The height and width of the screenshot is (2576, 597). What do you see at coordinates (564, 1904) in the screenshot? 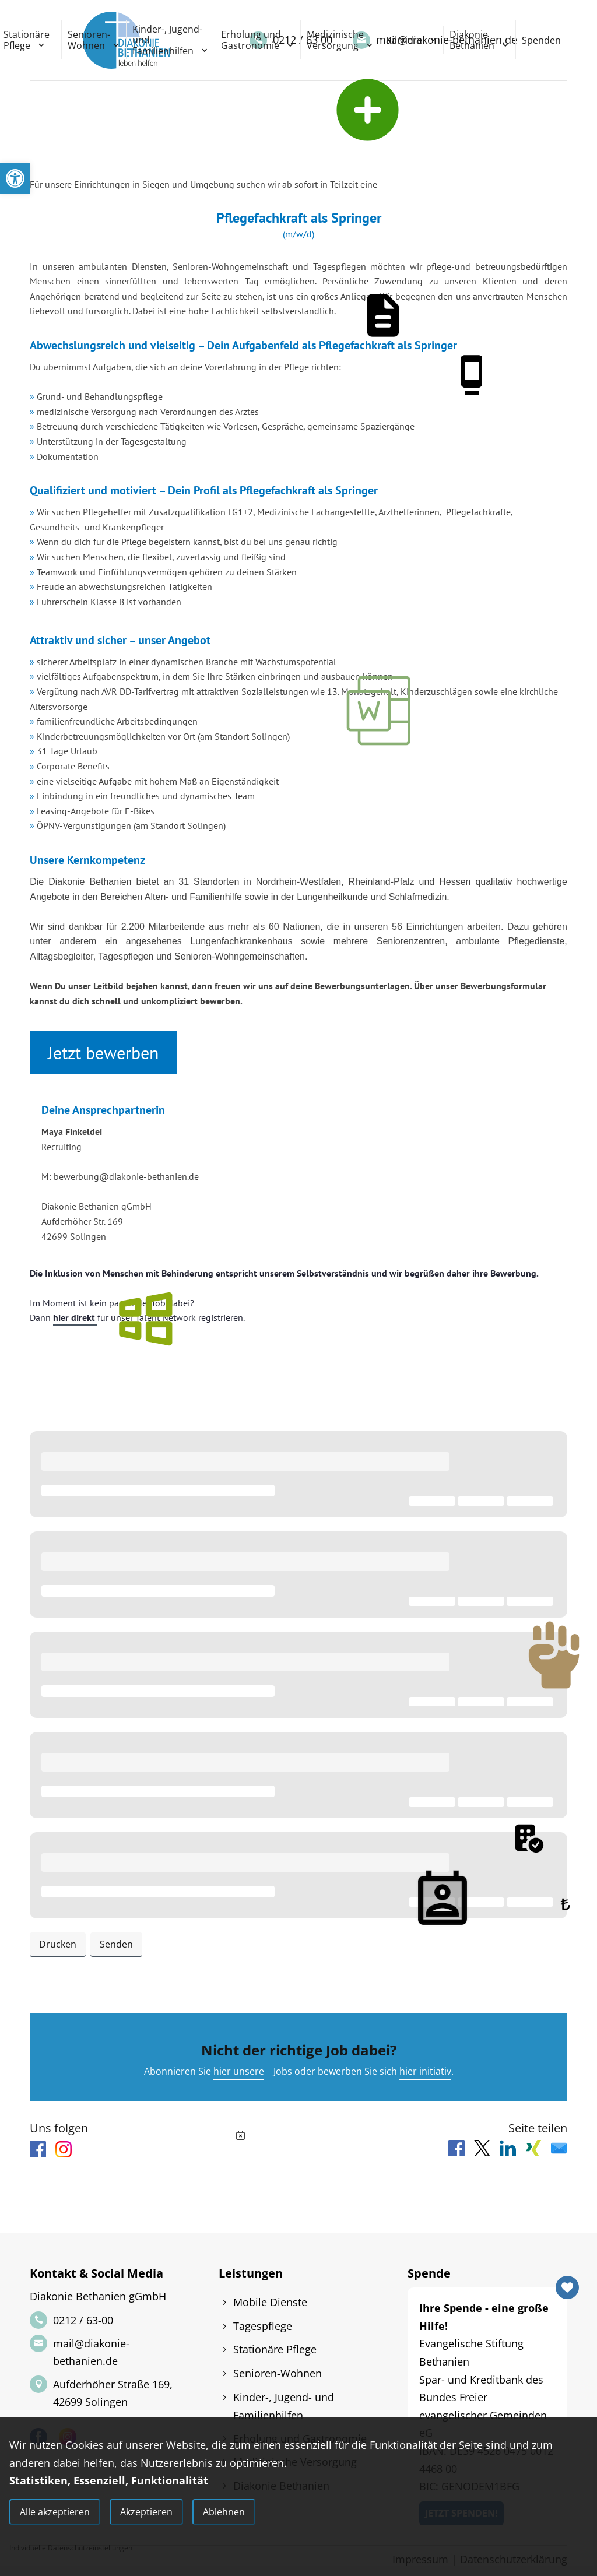
I see `indicates Turkish lira currency` at bounding box center [564, 1904].